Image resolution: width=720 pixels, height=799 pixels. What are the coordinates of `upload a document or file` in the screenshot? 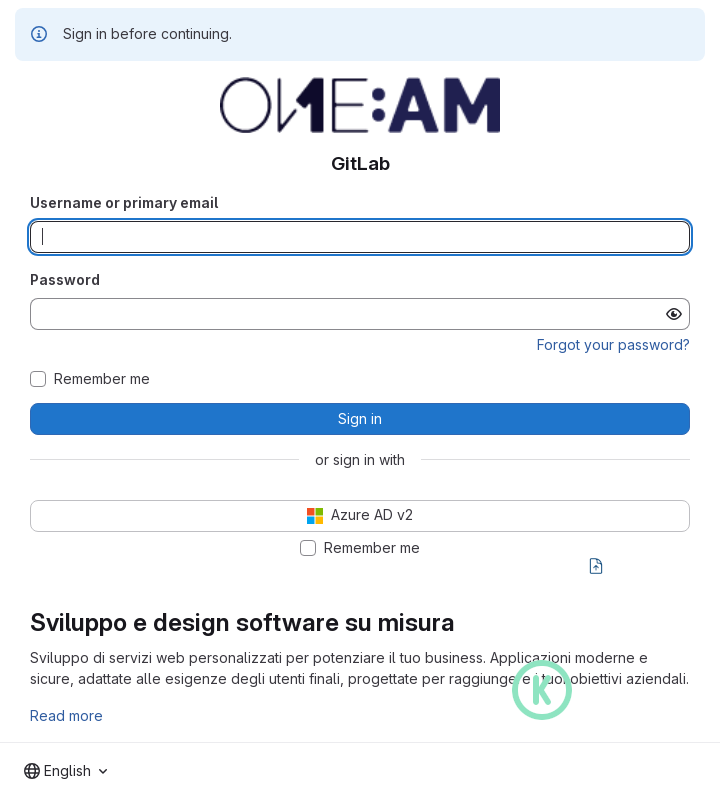 It's located at (596, 566).